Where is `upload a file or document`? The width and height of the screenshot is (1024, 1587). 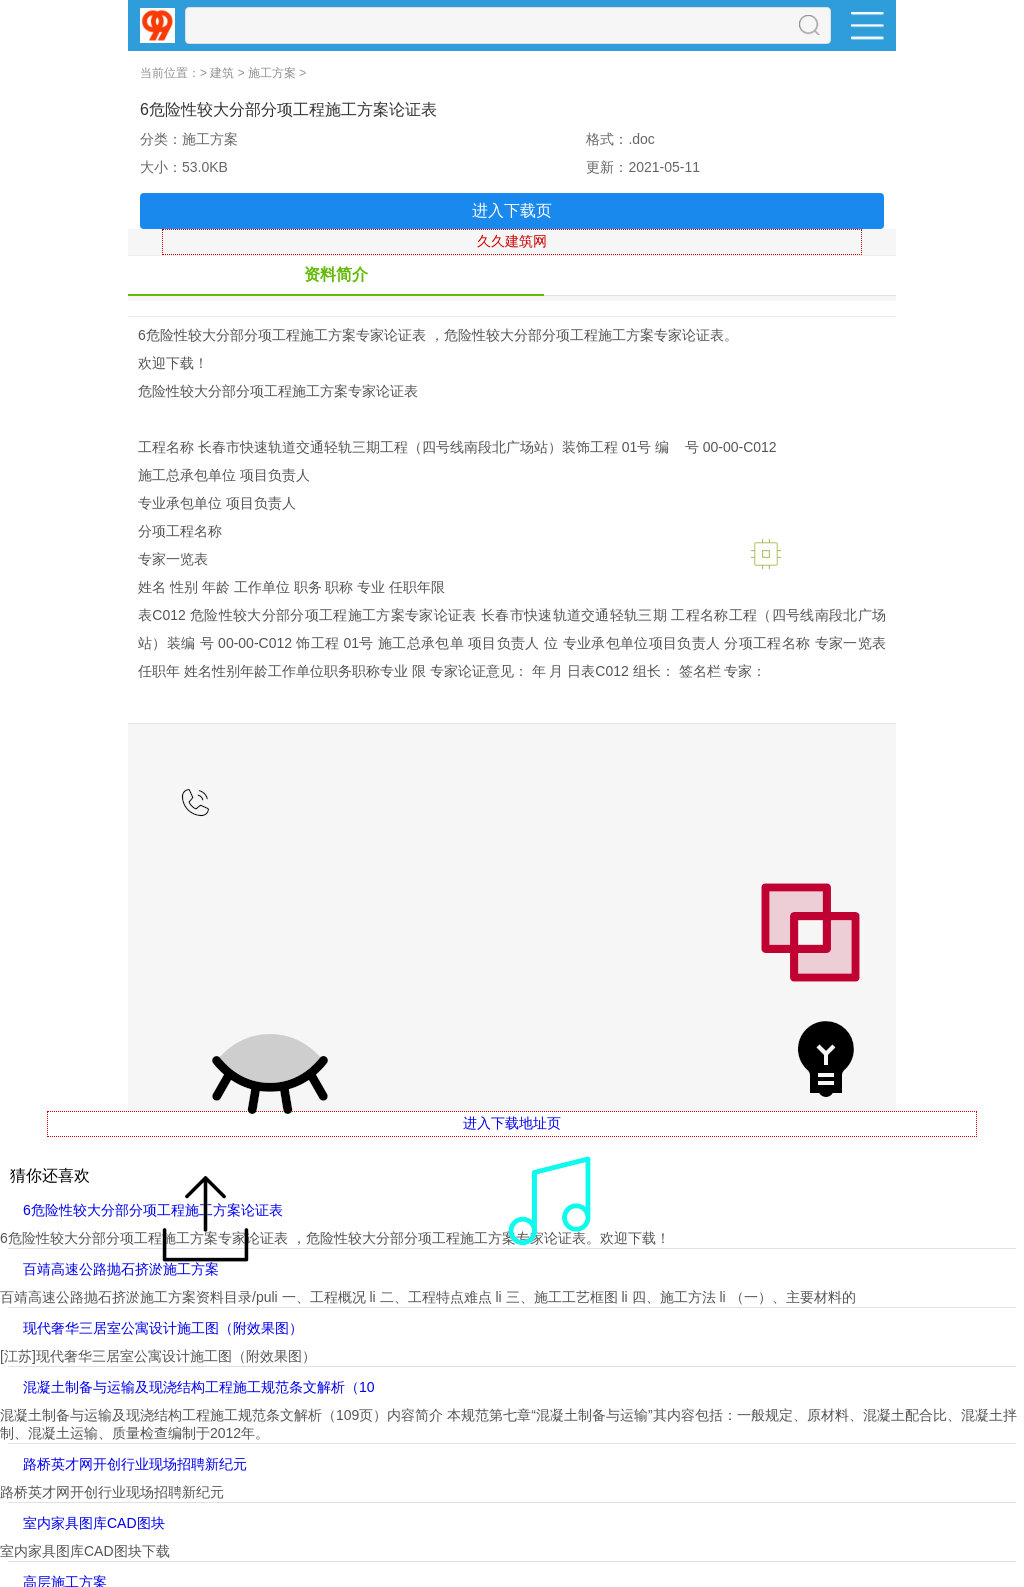 upload a file or document is located at coordinates (205, 1222).